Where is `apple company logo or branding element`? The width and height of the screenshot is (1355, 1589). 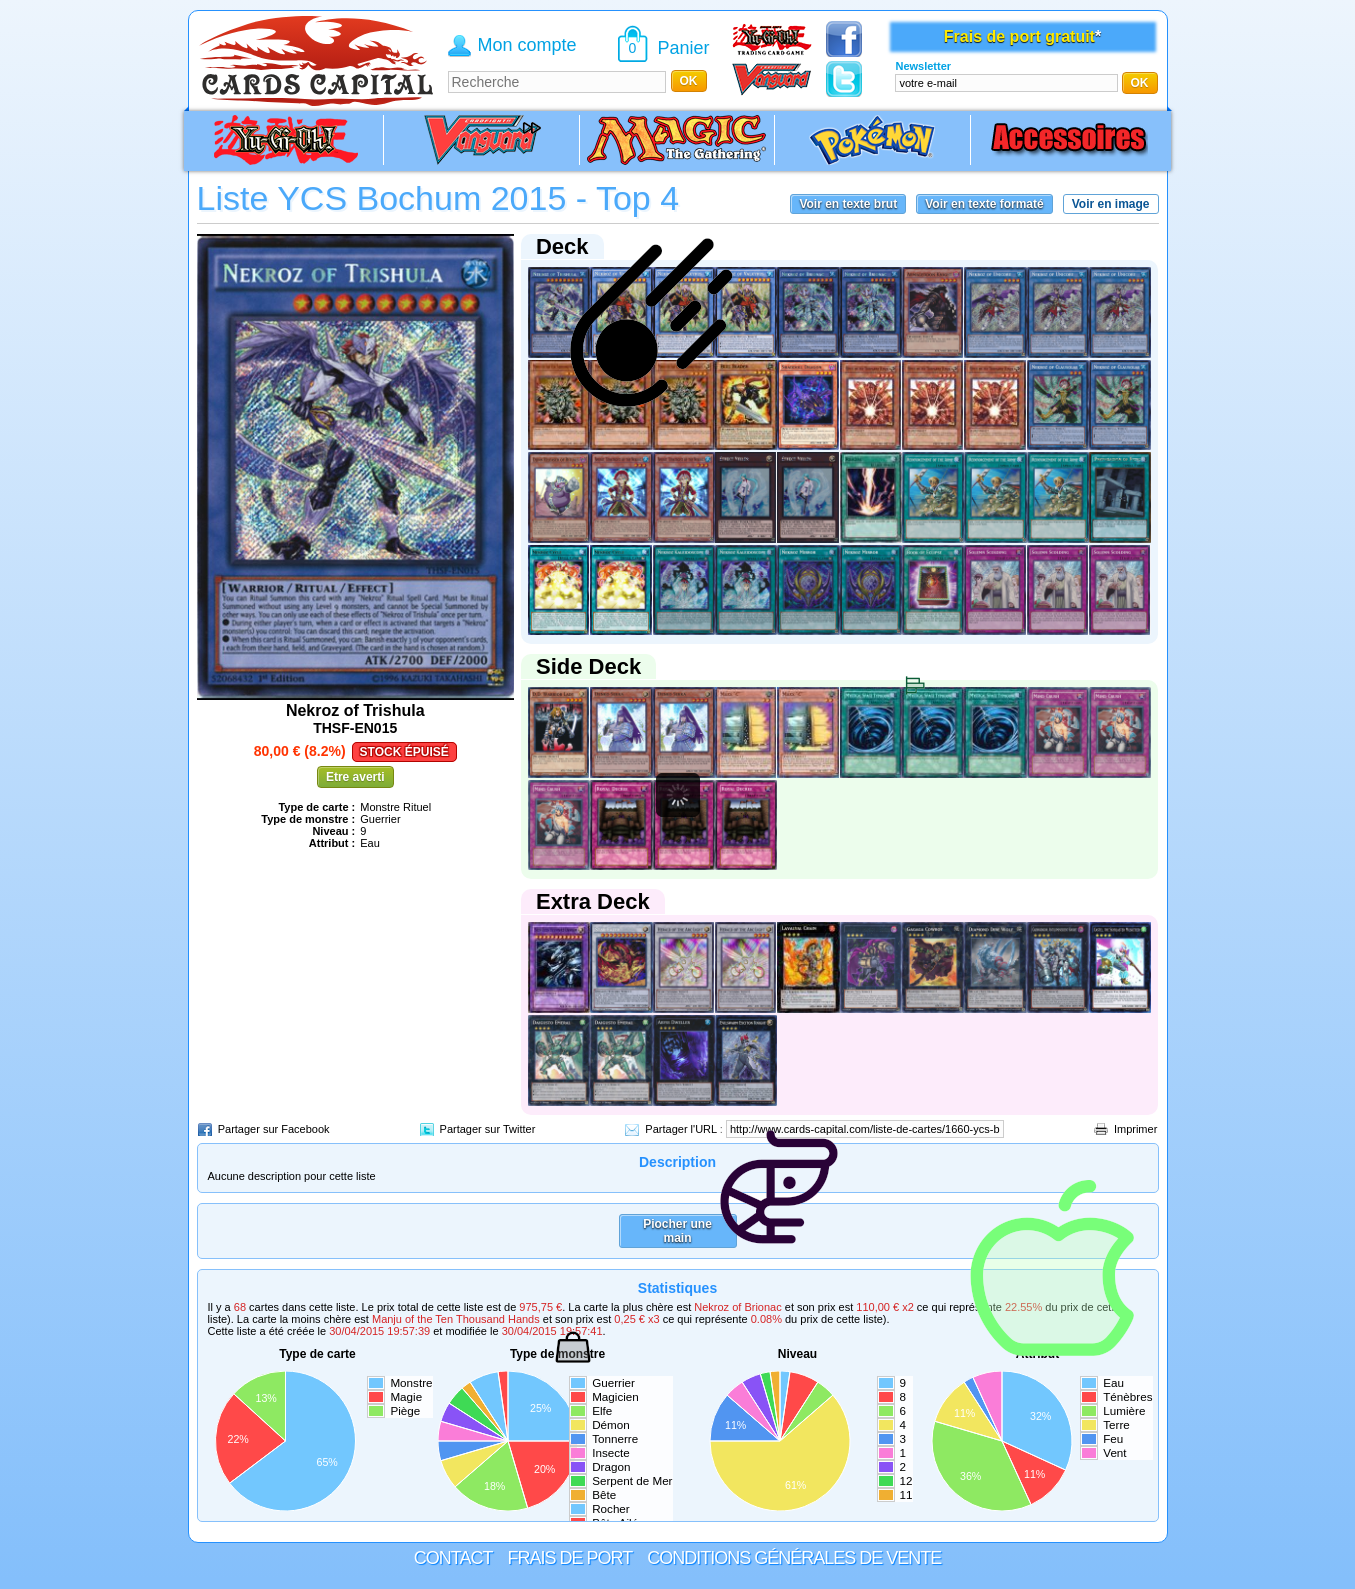 apple company logo or branding element is located at coordinates (1058, 1280).